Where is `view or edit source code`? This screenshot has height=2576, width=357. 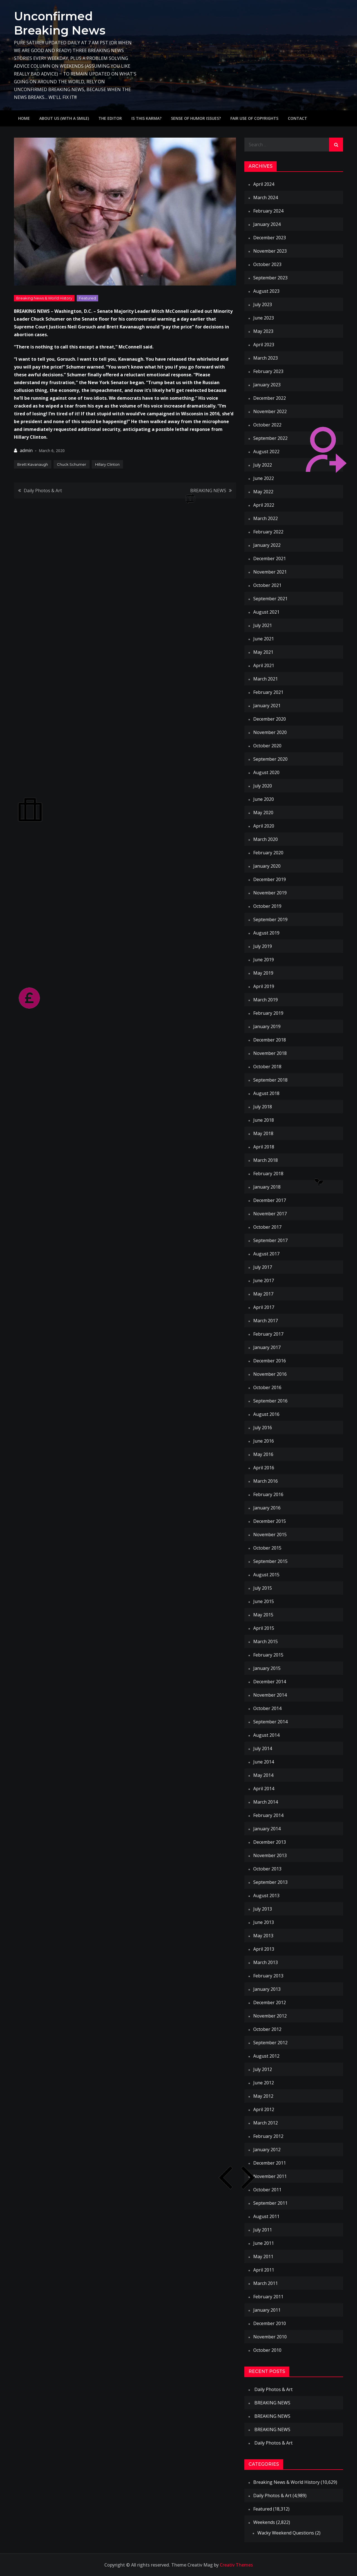 view or edit source code is located at coordinates (237, 2178).